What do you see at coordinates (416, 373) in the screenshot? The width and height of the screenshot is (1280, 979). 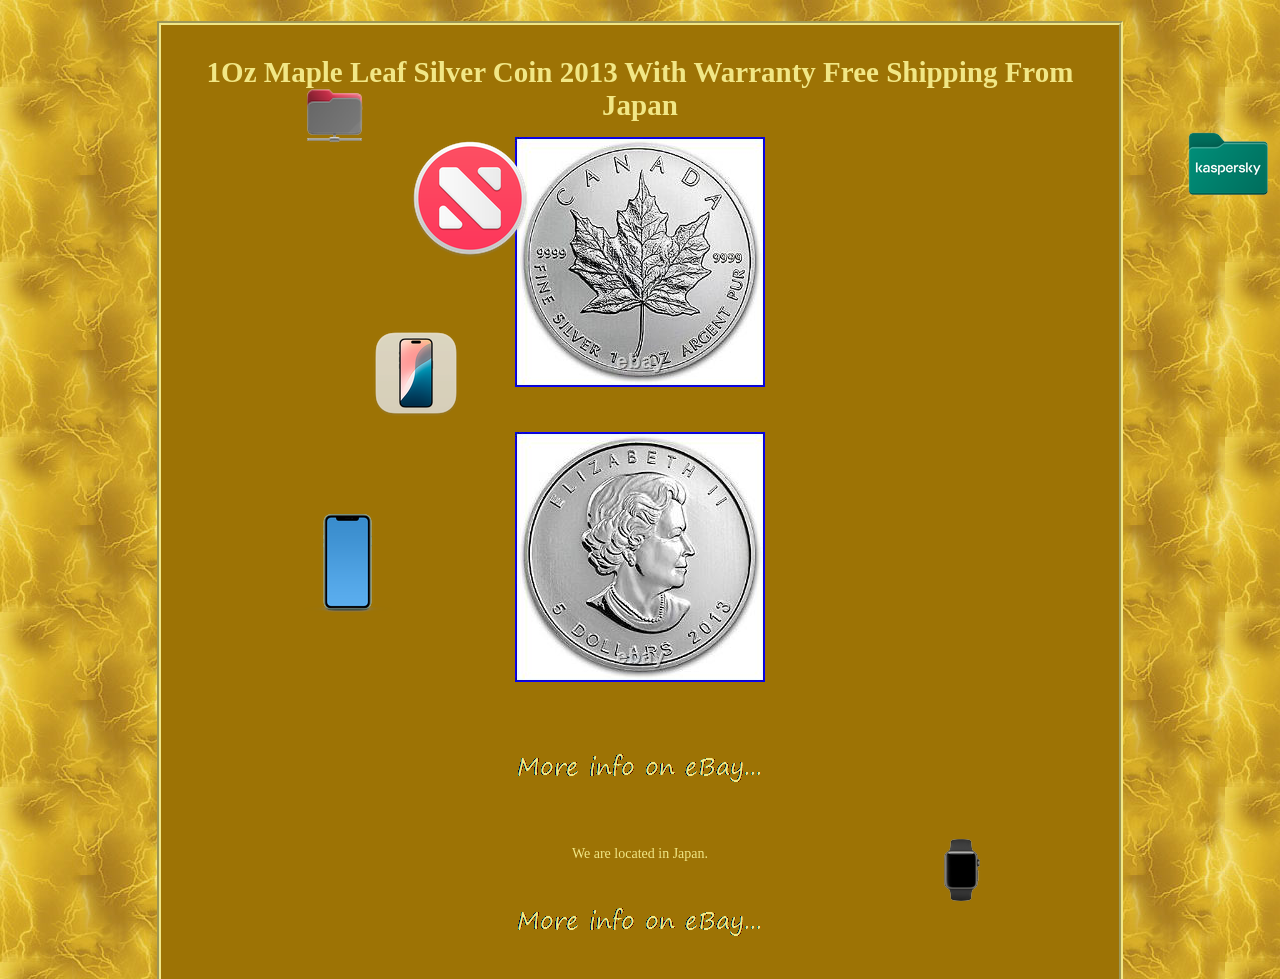 I see `mirror your iPhone screen to your Mac` at bounding box center [416, 373].